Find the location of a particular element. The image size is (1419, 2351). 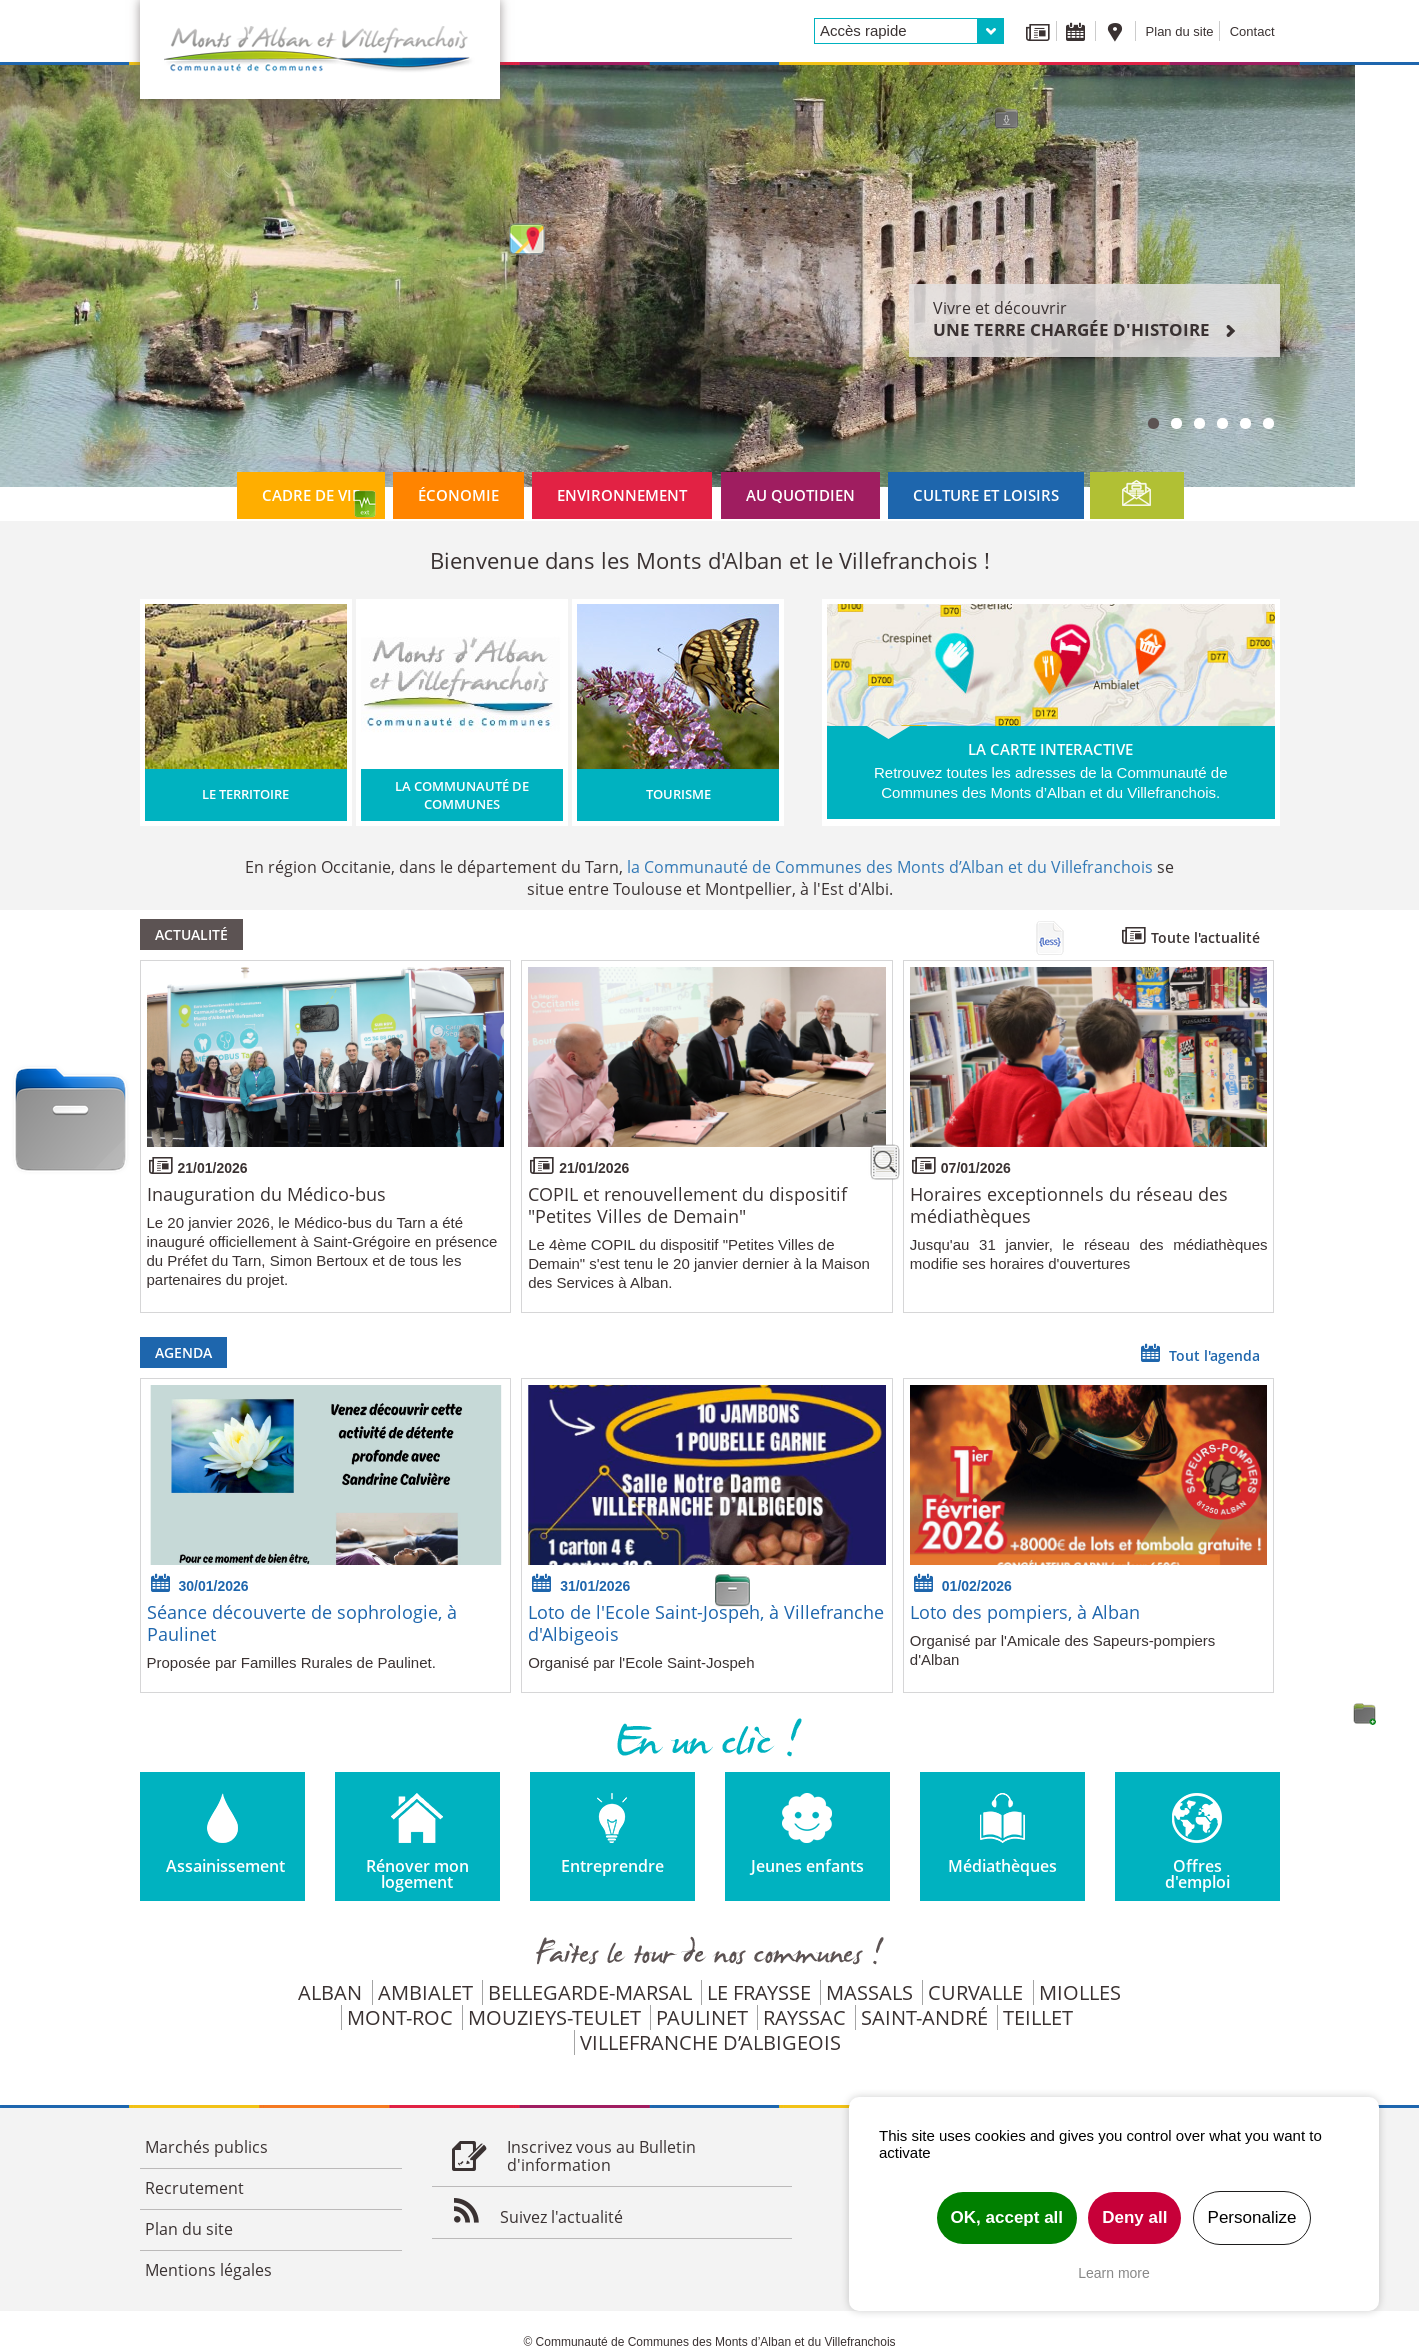

a LESS stylesheet file is located at coordinates (1050, 938).